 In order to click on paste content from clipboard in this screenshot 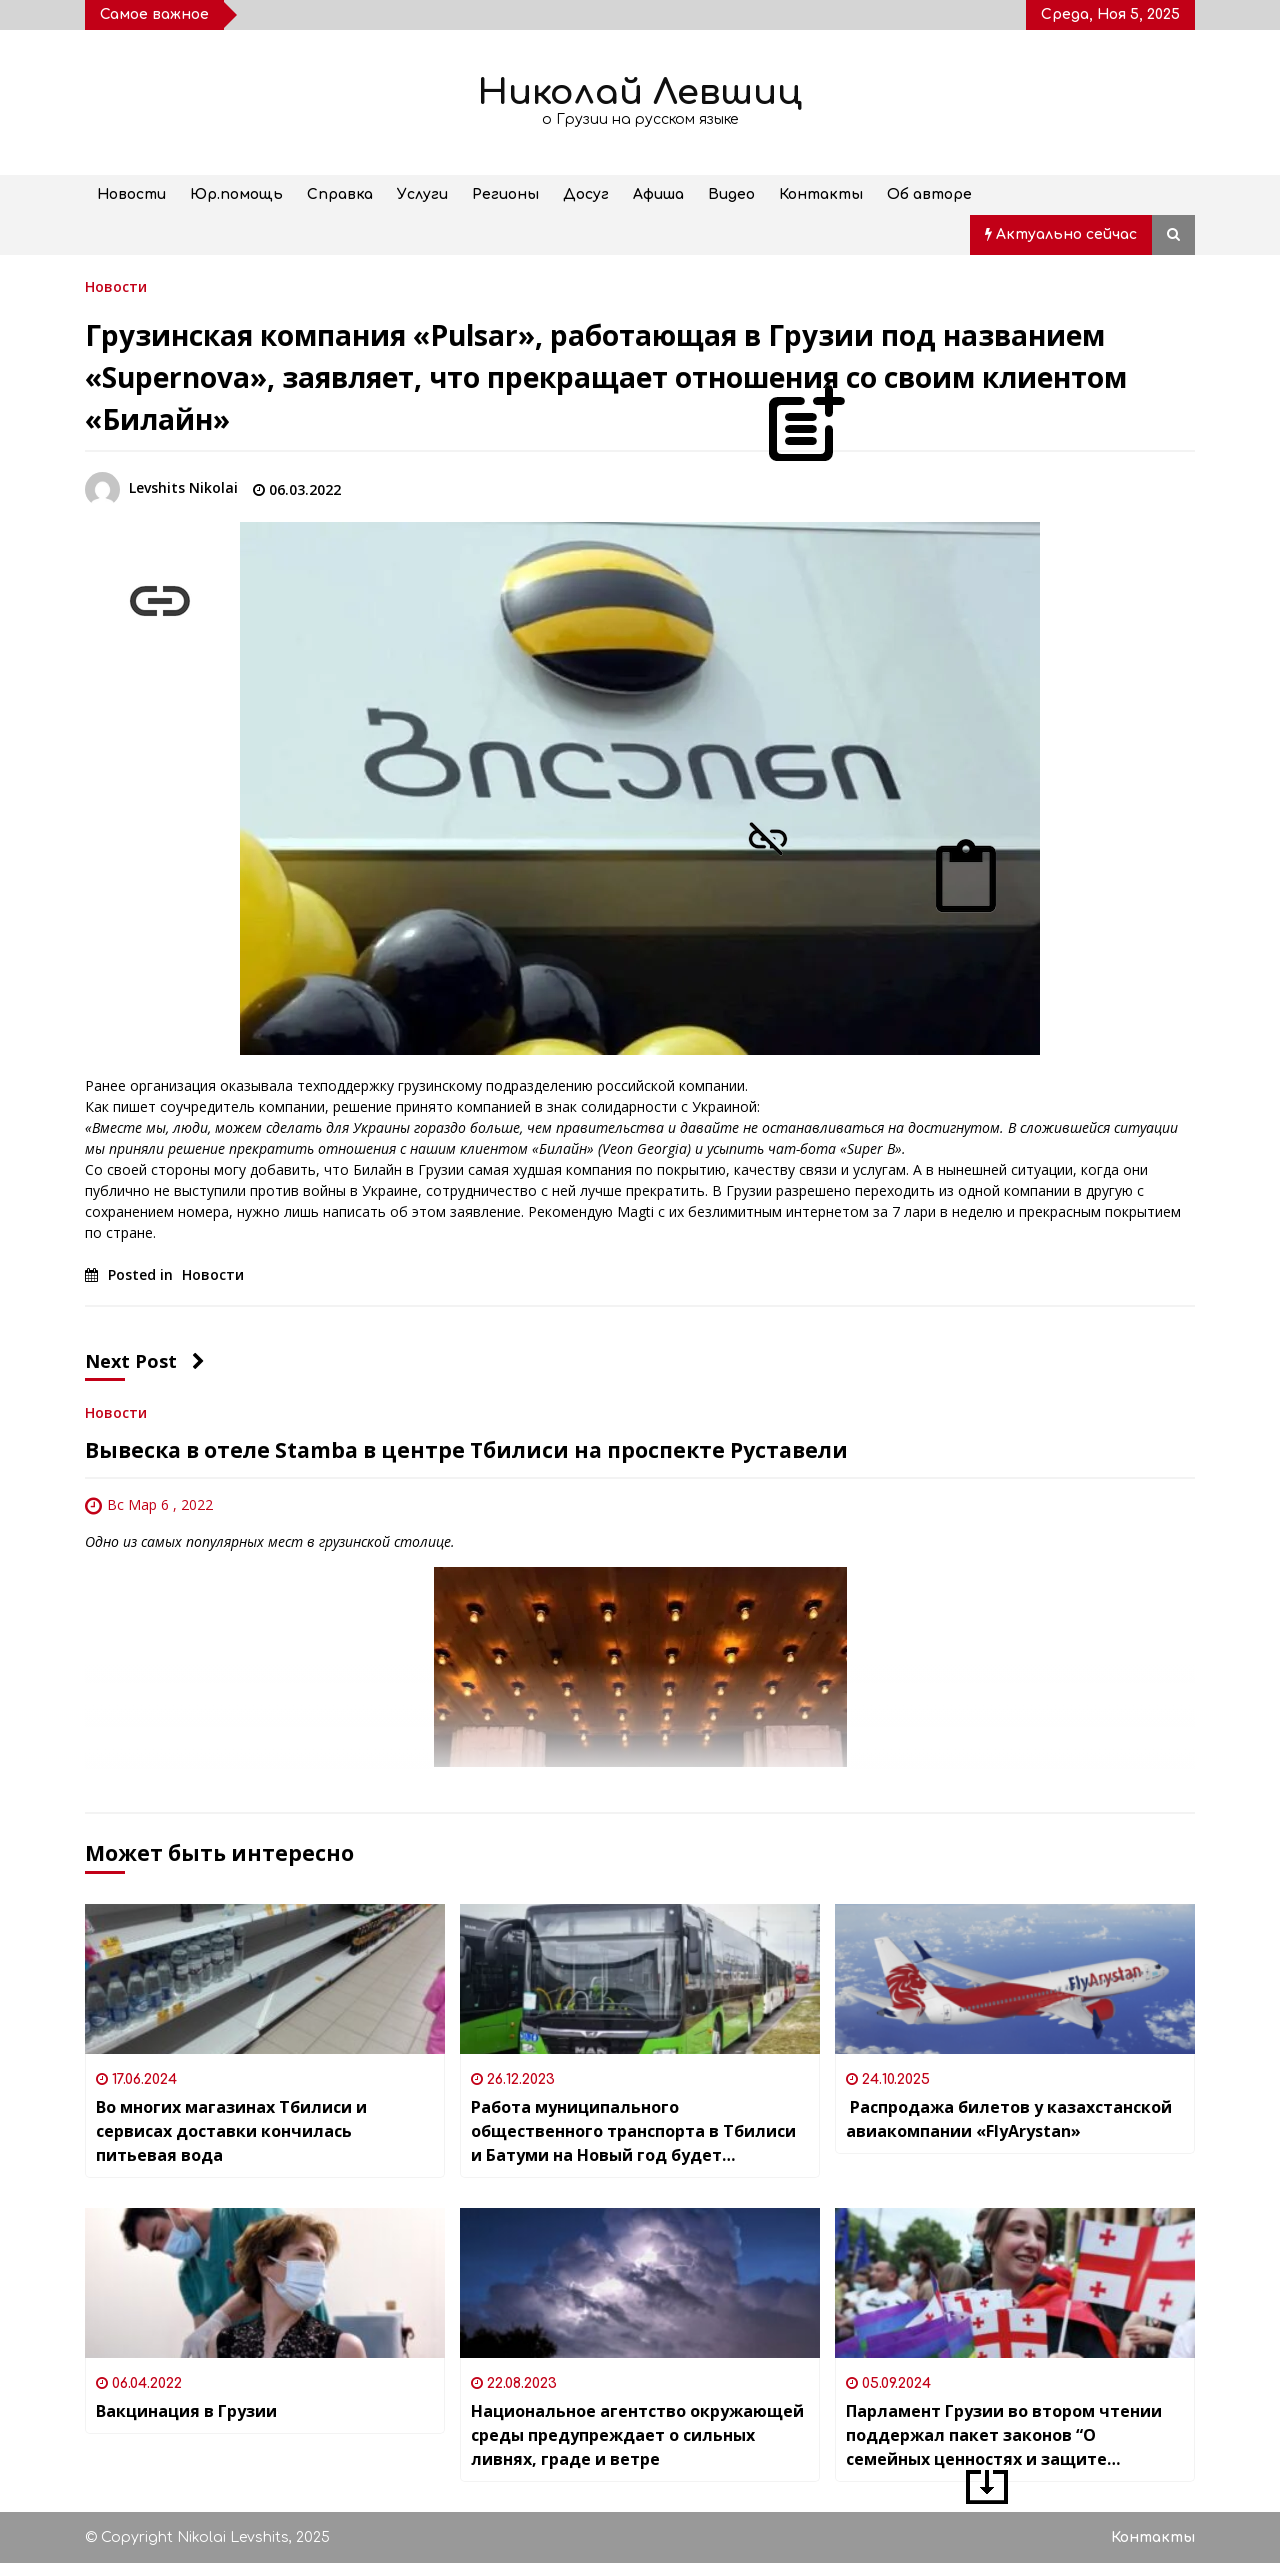, I will do `click(966, 879)`.